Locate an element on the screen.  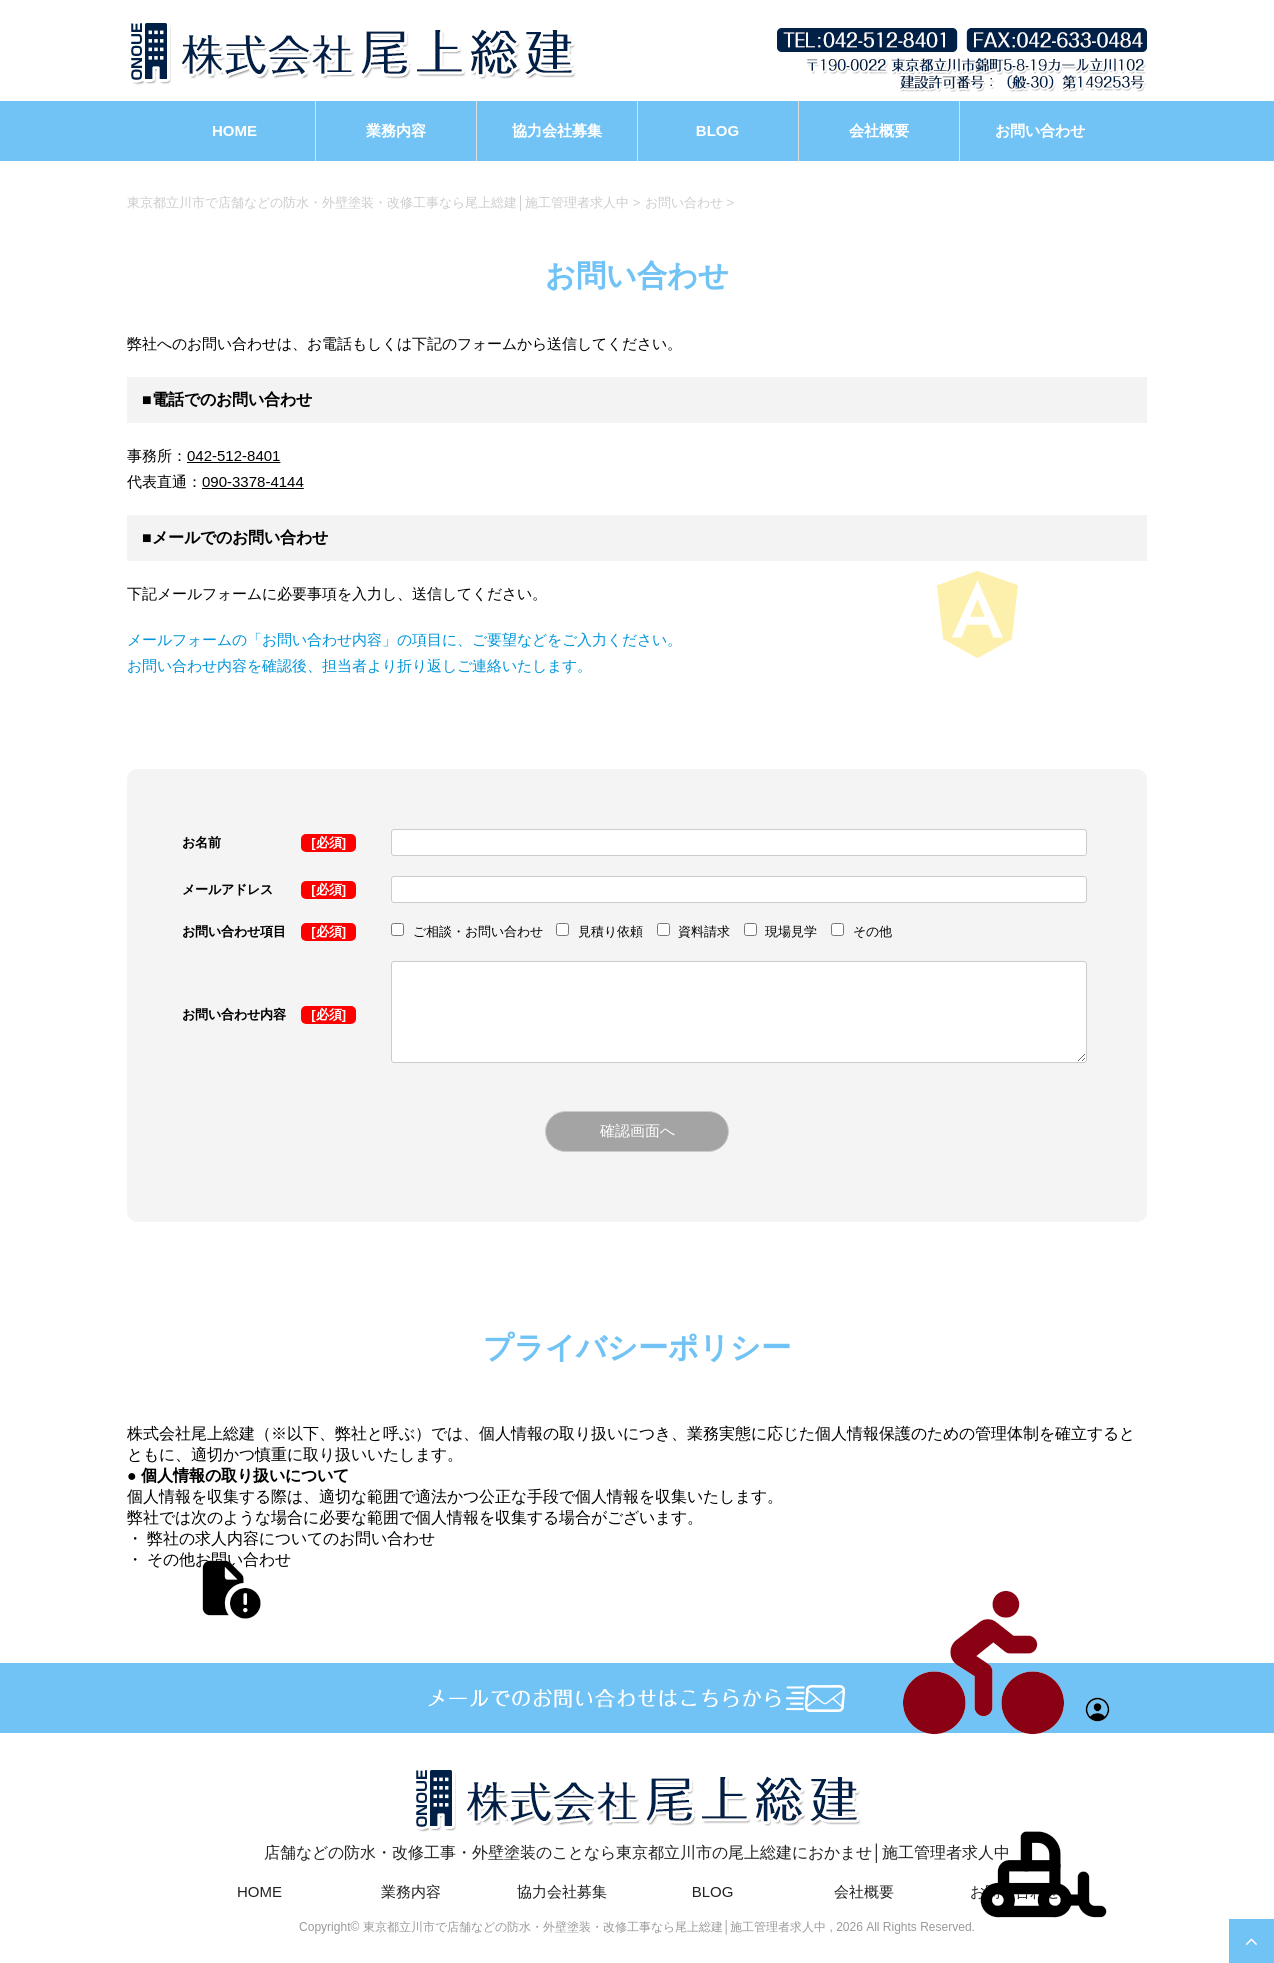
angular framework logo is located at coordinates (977, 614).